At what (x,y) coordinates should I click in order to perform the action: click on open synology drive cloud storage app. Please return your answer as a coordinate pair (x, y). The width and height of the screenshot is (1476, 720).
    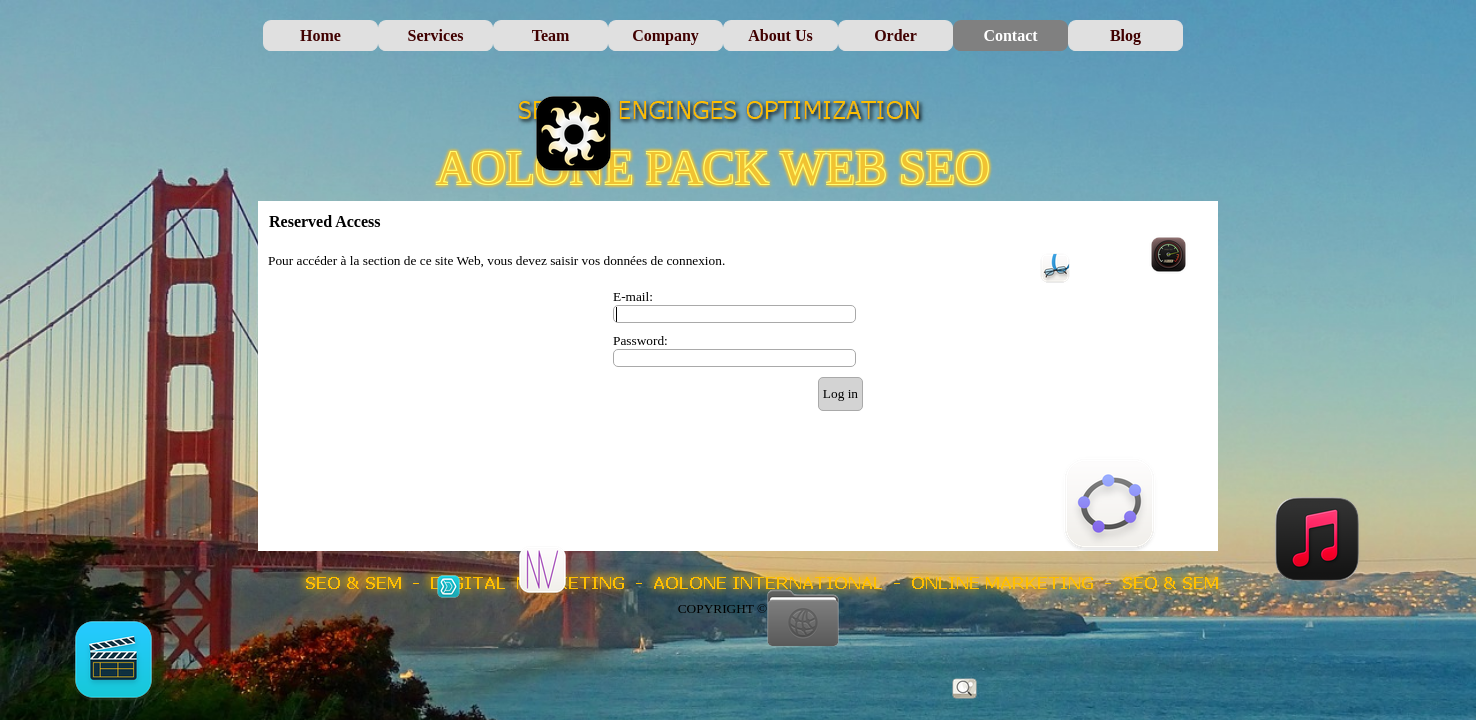
    Looking at the image, I should click on (448, 586).